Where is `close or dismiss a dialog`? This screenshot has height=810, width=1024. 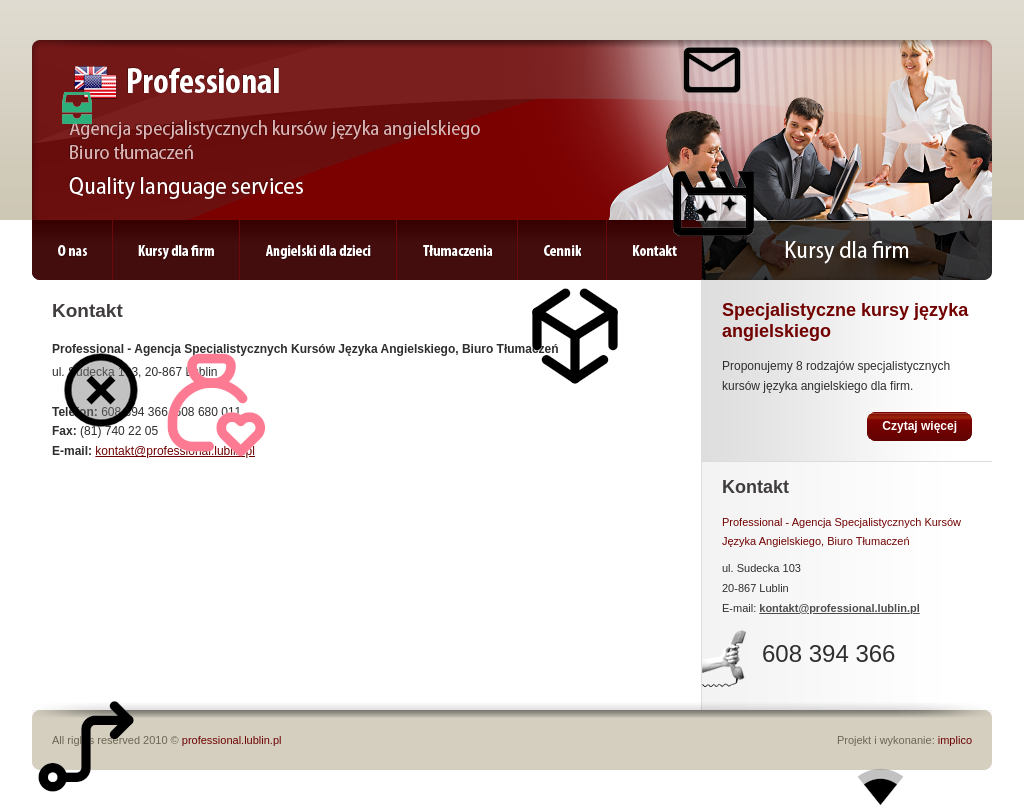
close or dismiss a dialog is located at coordinates (101, 390).